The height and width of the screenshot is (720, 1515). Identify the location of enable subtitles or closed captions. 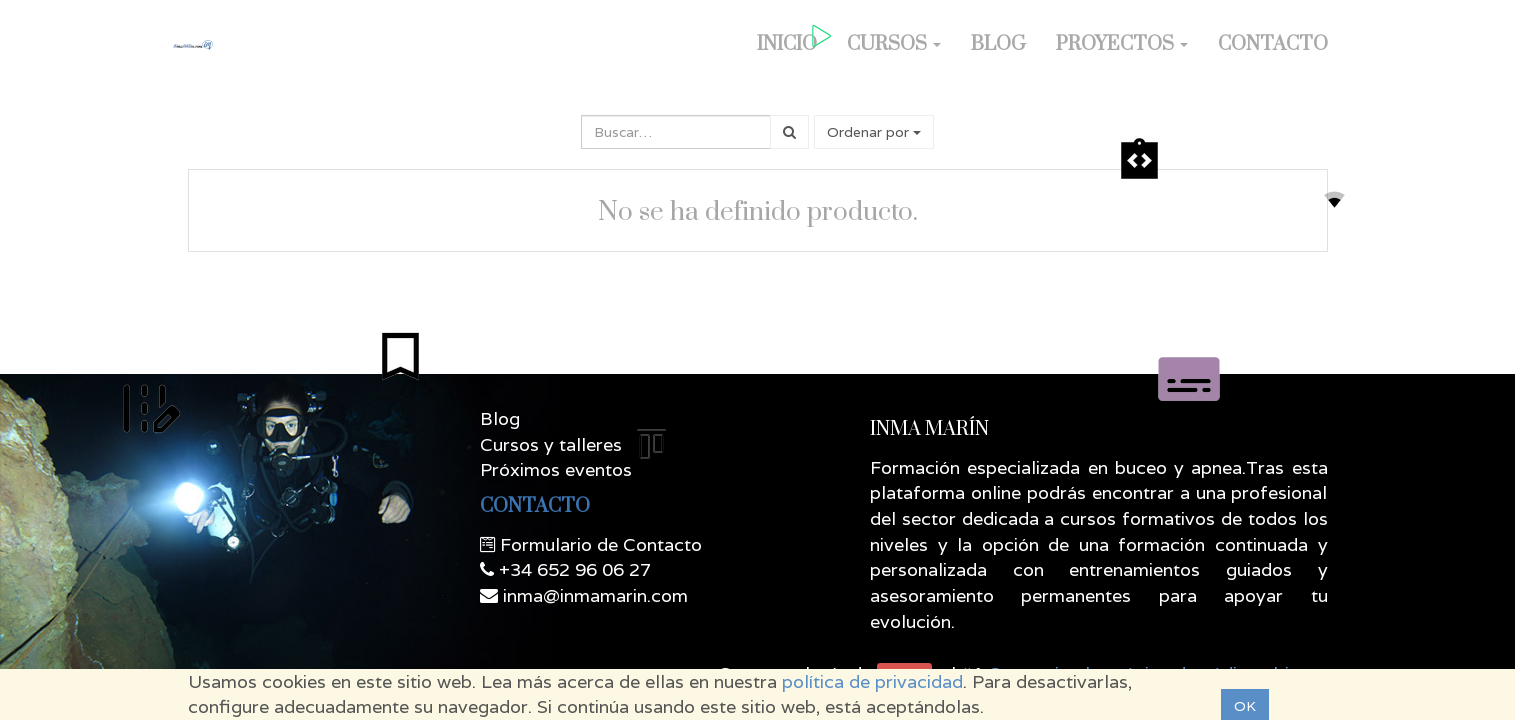
(1189, 379).